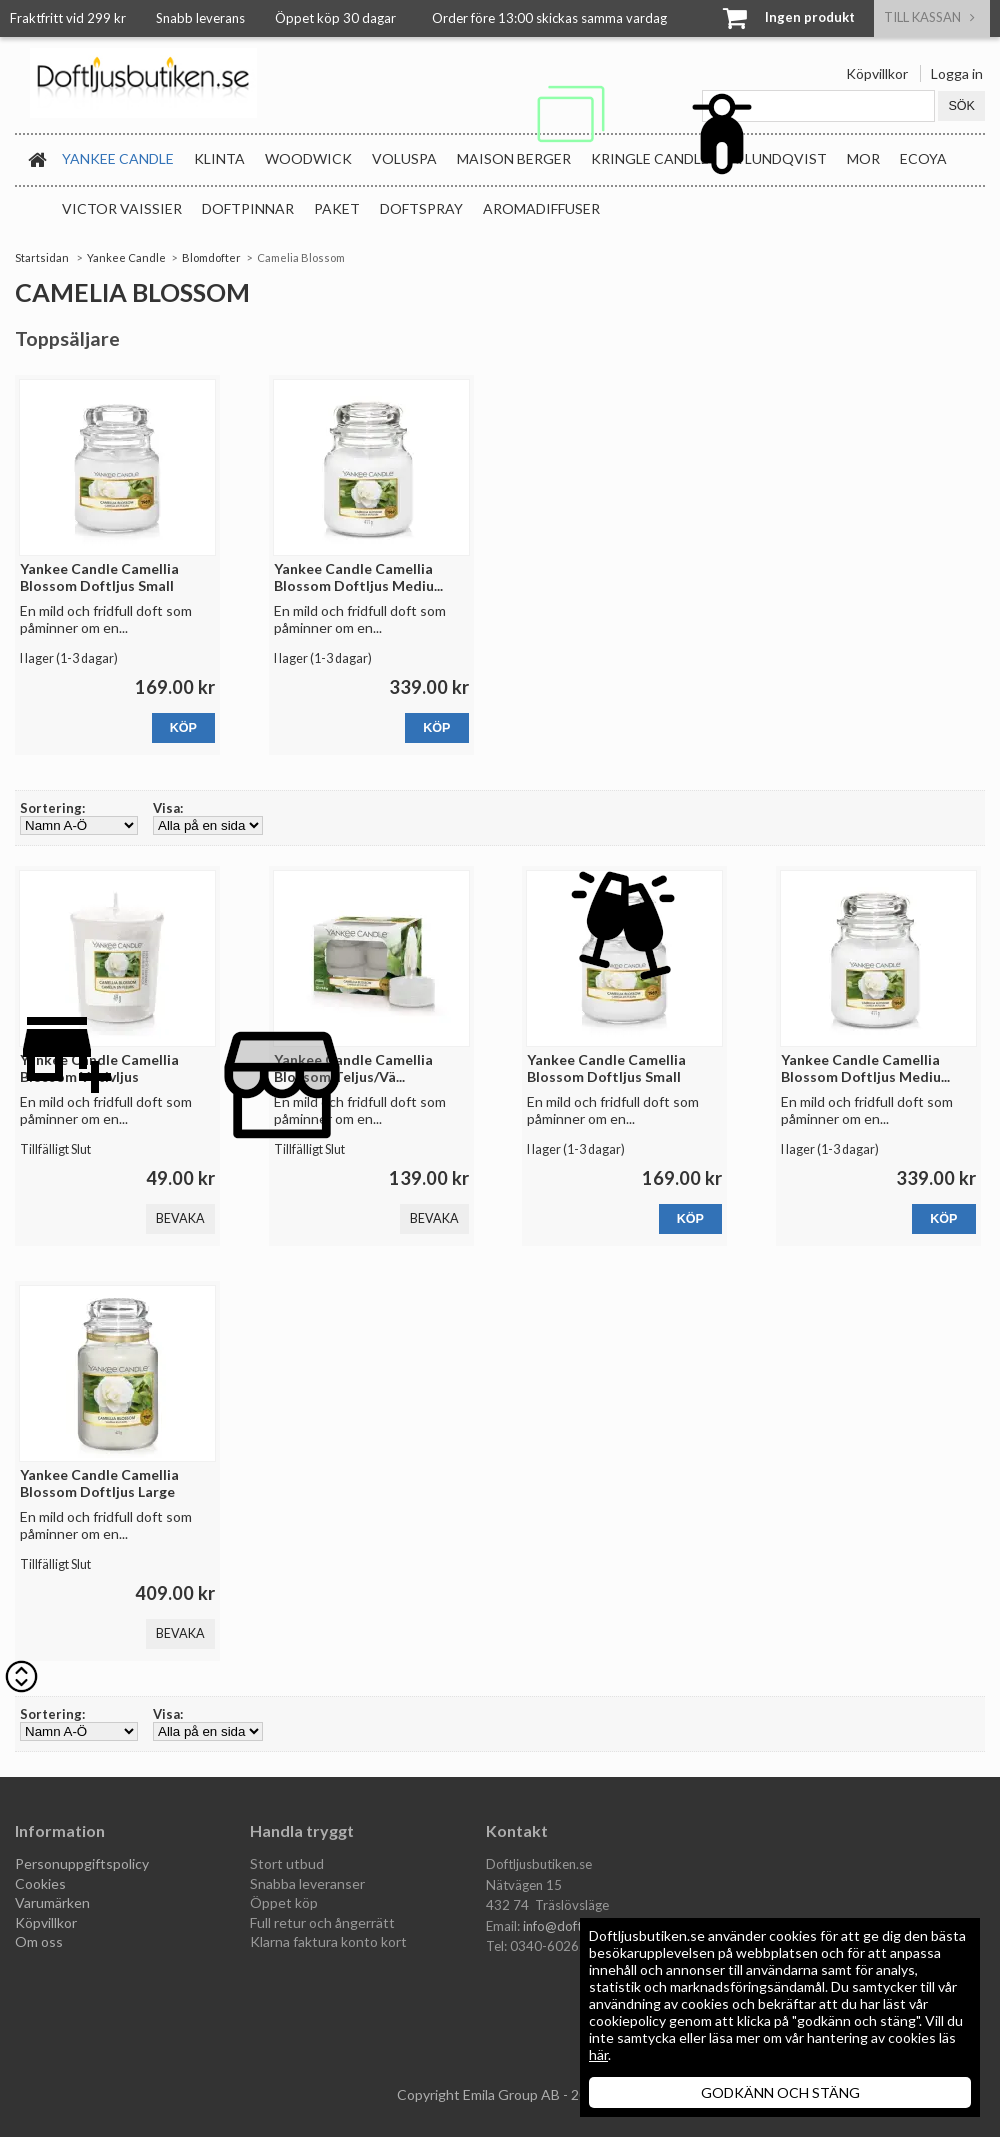  Describe the element at coordinates (571, 114) in the screenshot. I see `view stacked cards or layers` at that location.